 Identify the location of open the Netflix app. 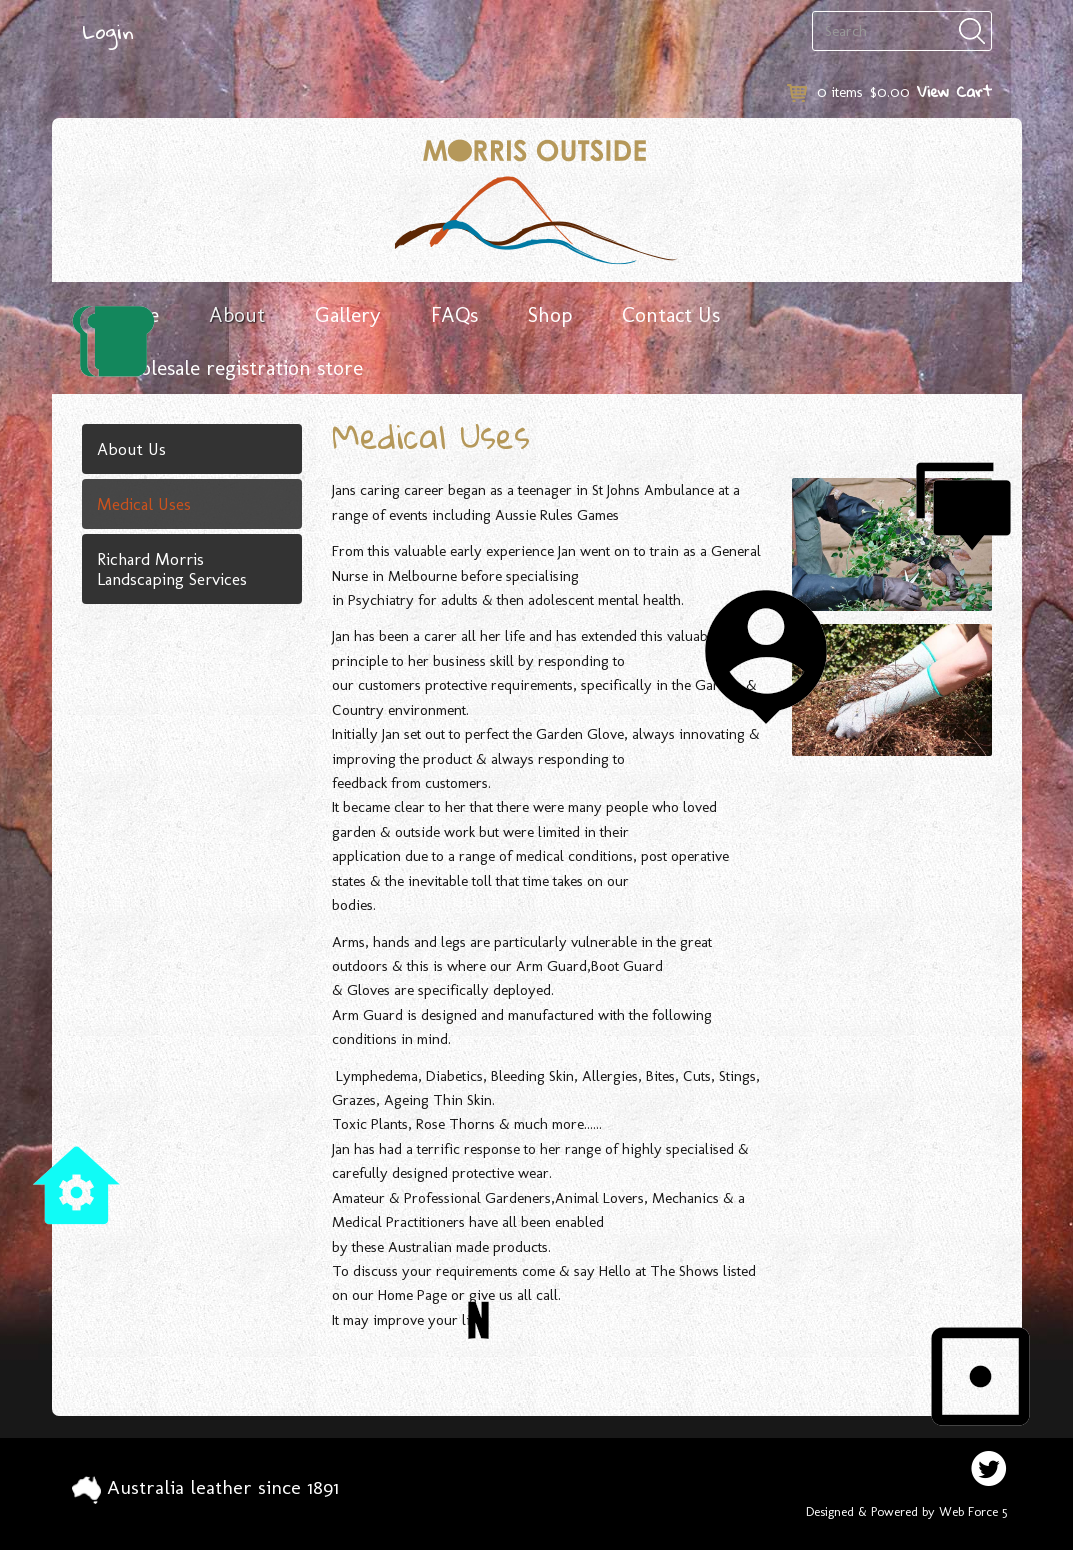
(478, 1320).